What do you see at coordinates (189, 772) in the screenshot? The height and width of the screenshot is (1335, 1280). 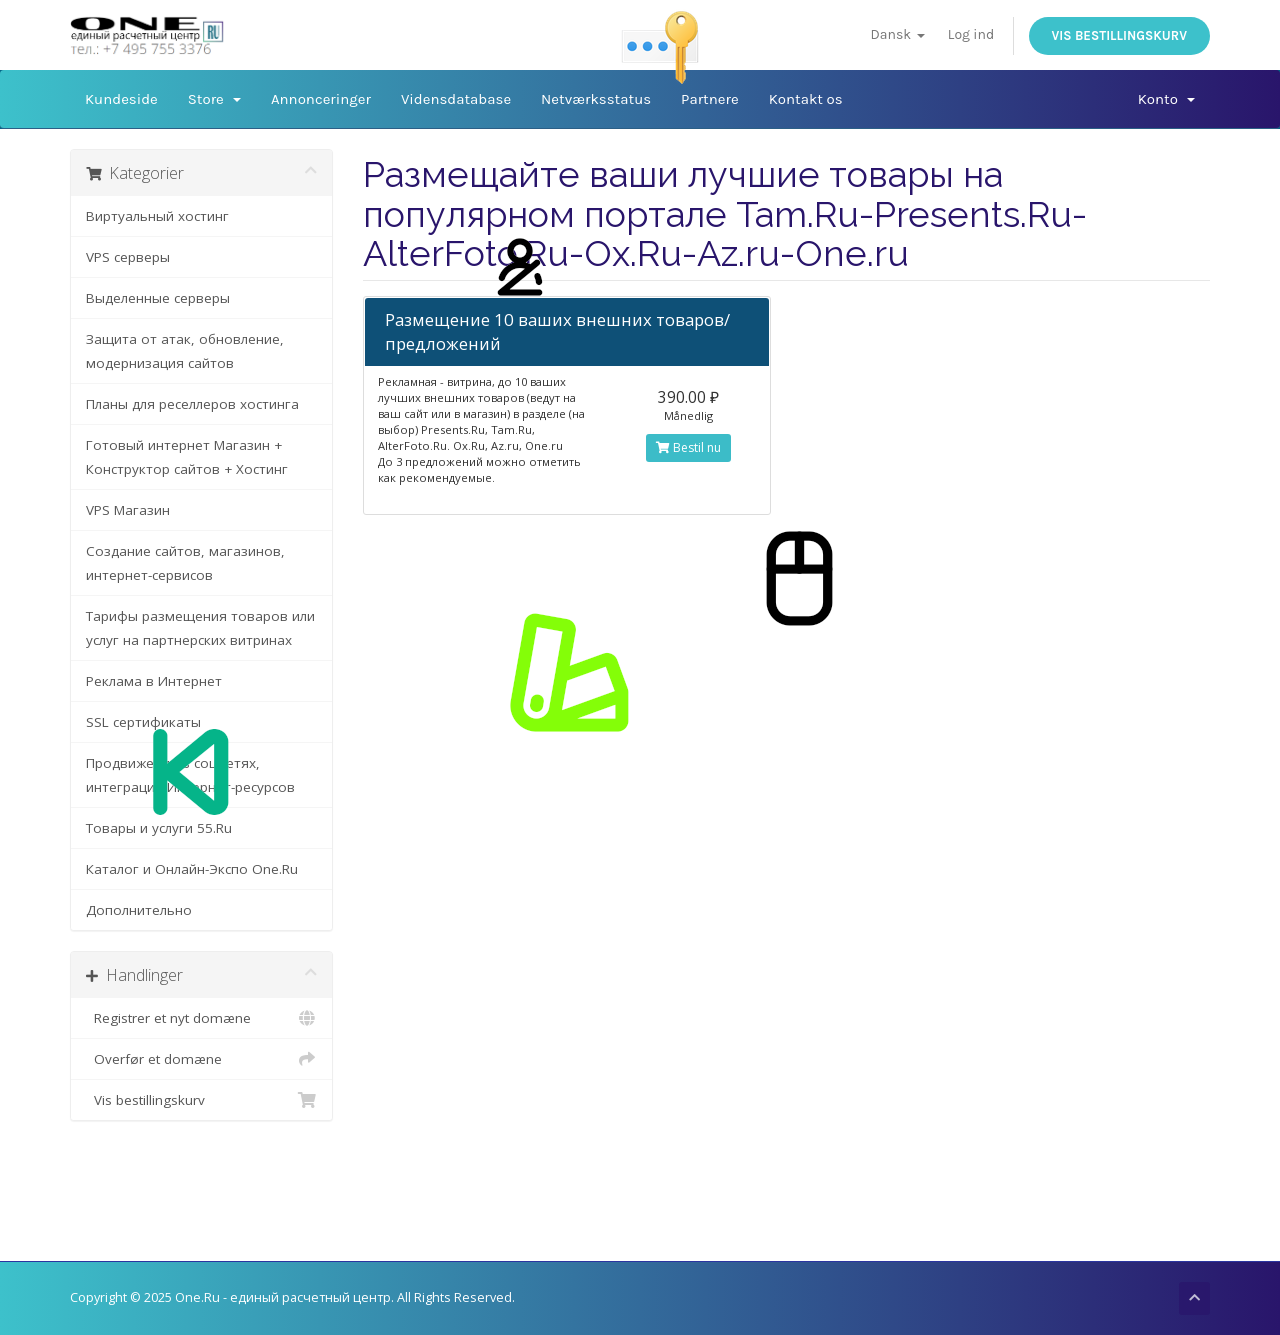 I see `skip to previous track` at bounding box center [189, 772].